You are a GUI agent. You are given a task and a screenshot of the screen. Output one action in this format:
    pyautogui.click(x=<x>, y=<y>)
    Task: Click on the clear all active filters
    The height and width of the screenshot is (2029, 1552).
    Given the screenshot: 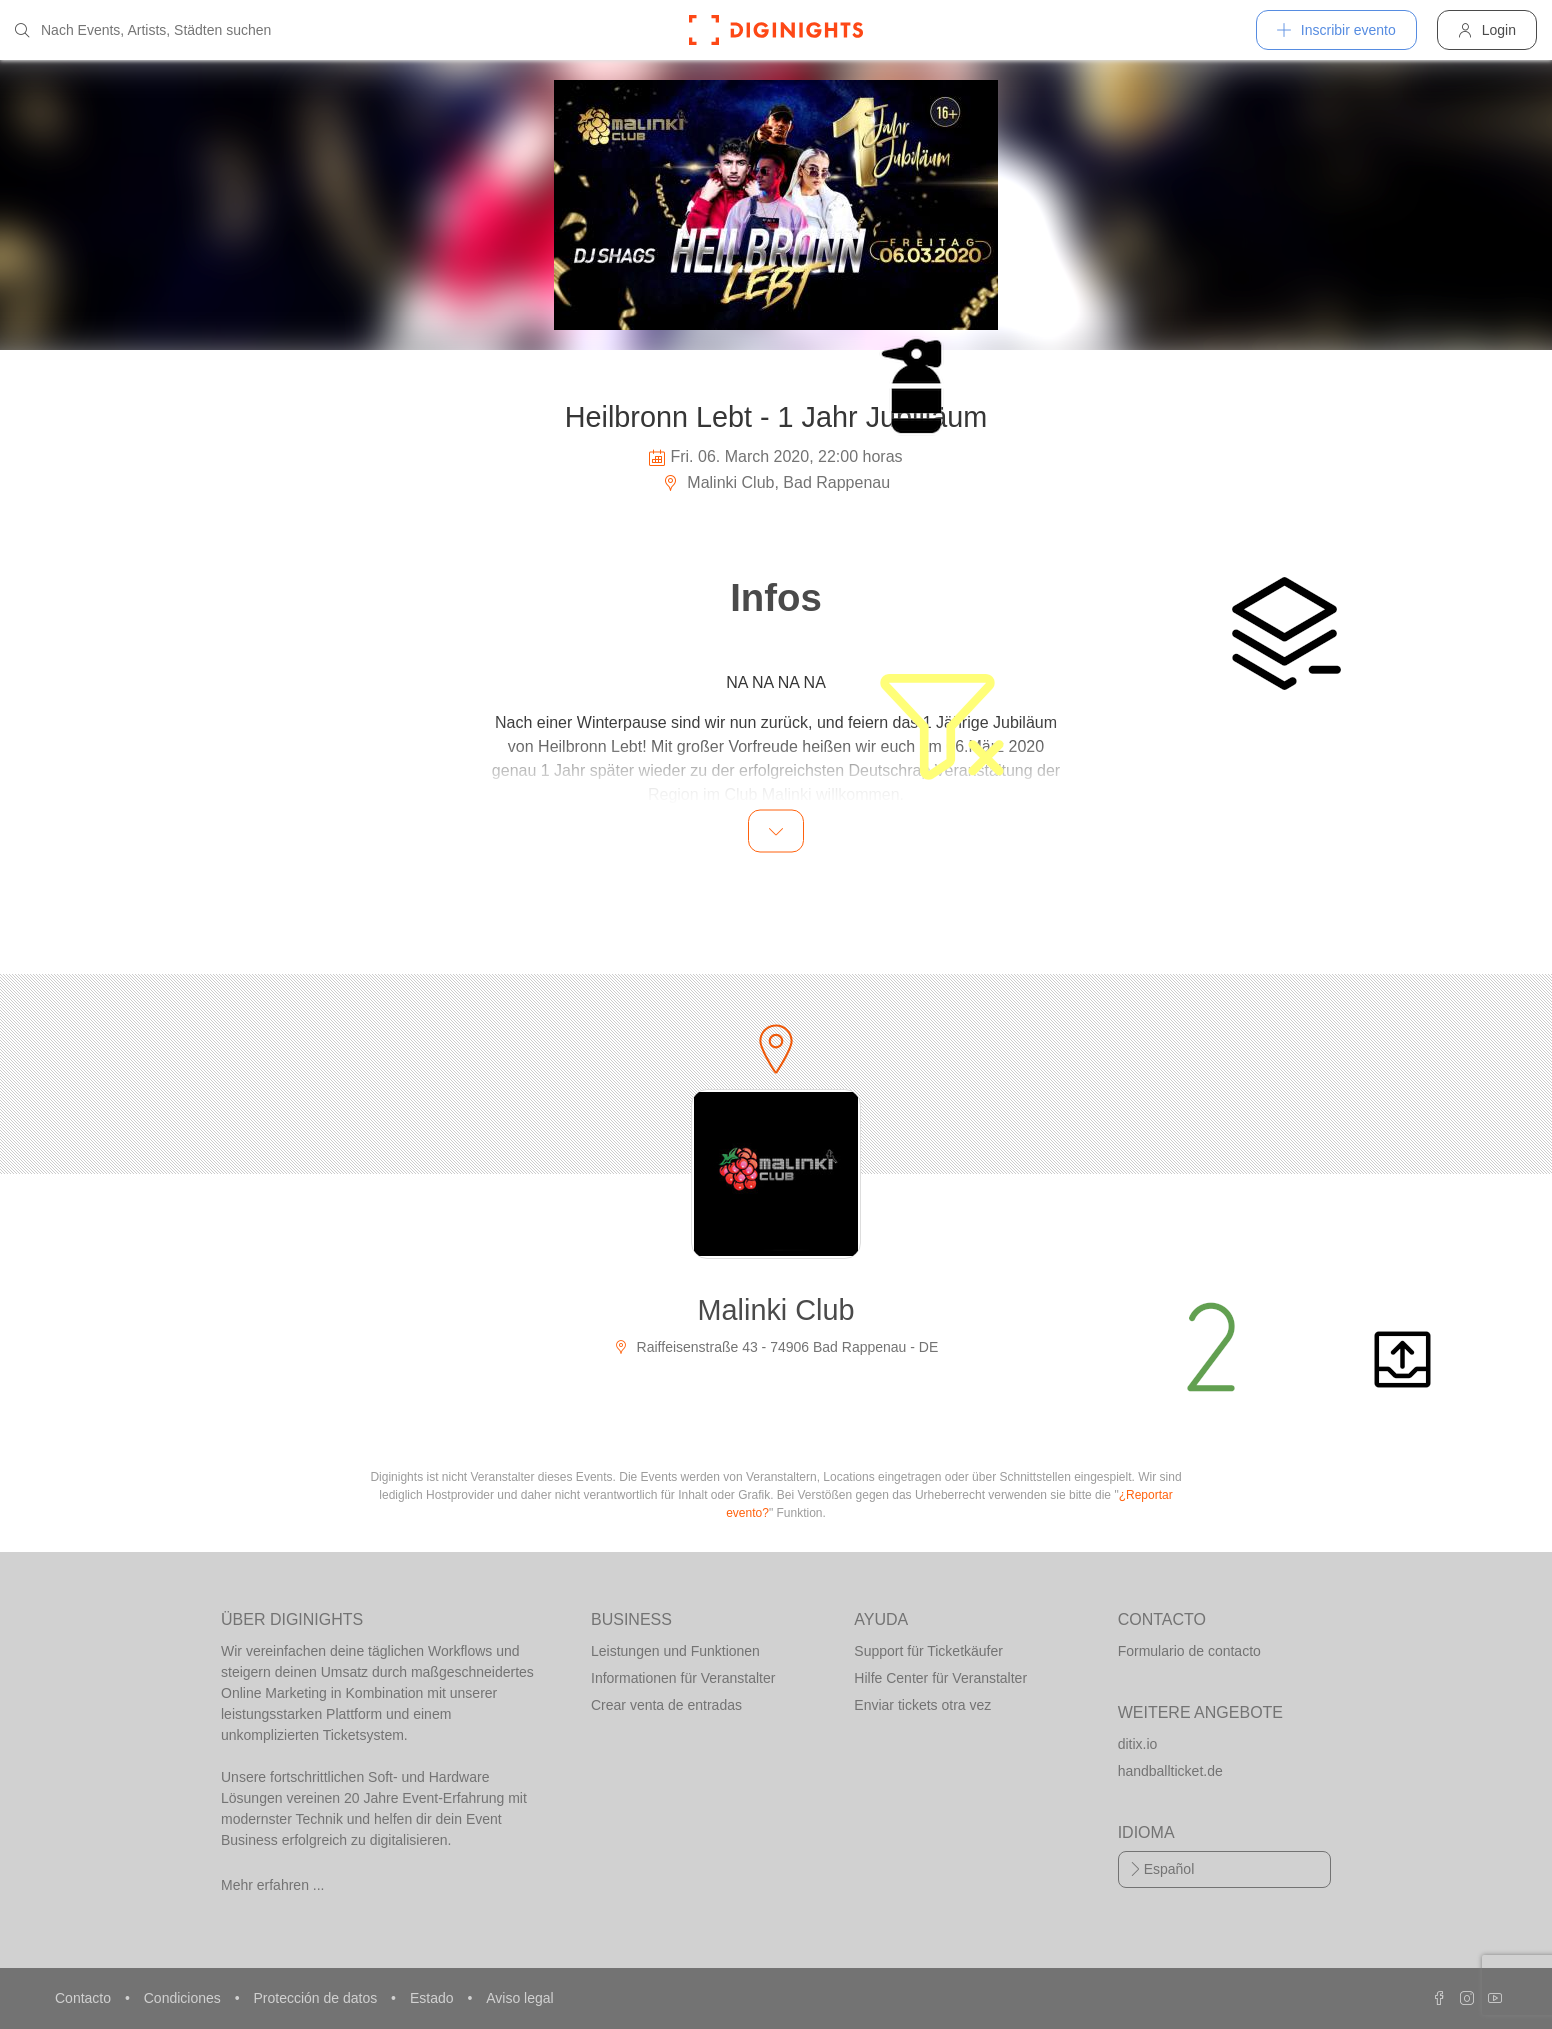 What is the action you would take?
    pyautogui.click(x=937, y=722)
    